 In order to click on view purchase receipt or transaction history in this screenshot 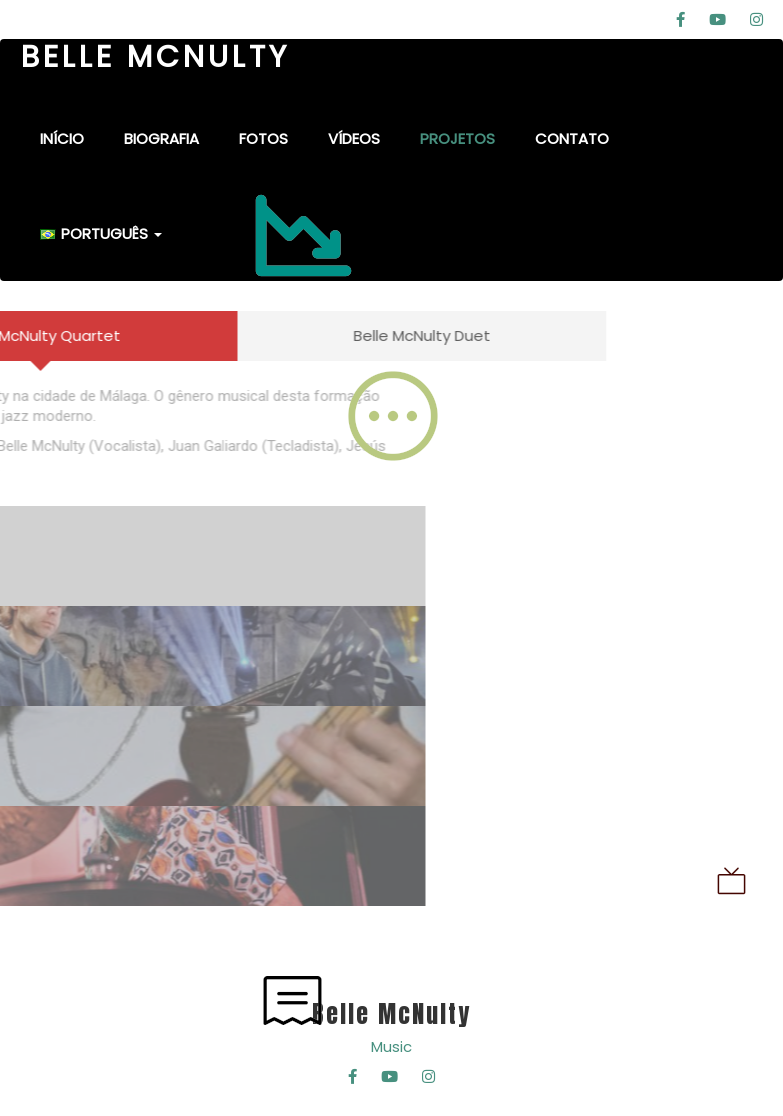, I will do `click(292, 1000)`.